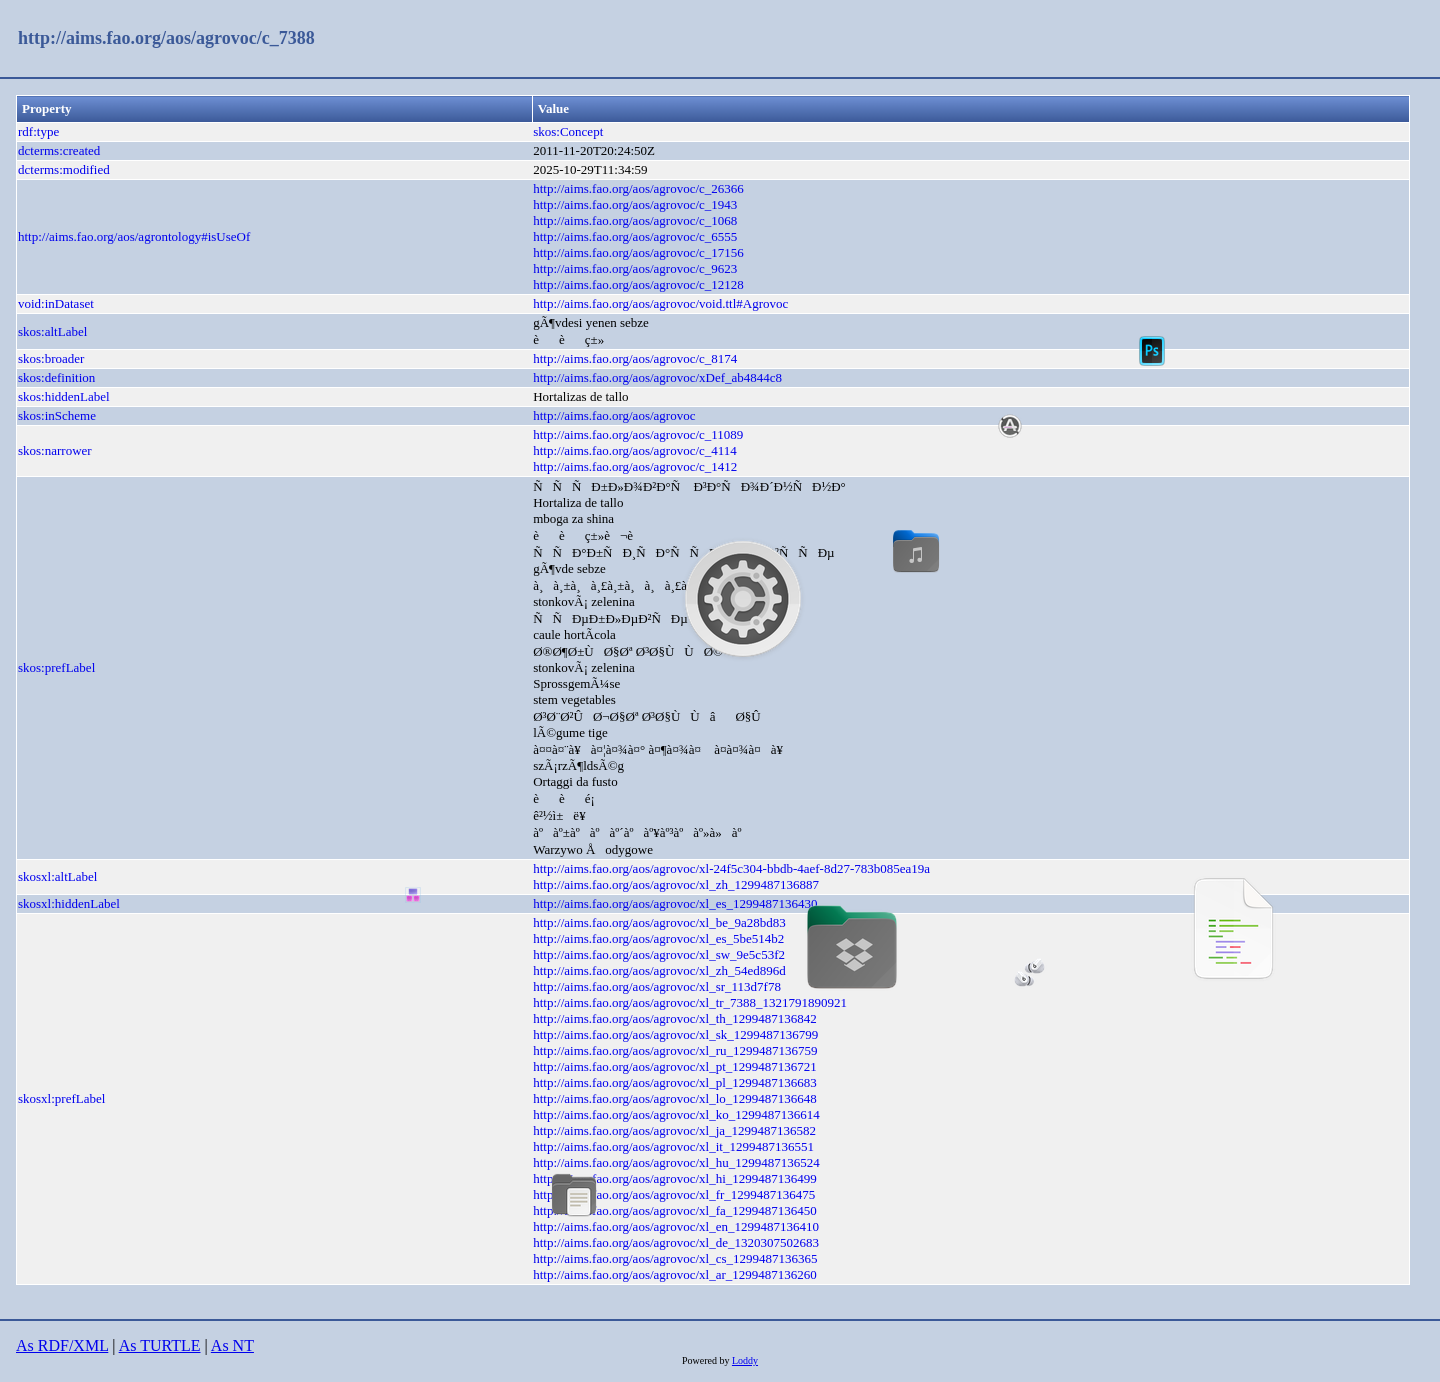  I want to click on open a document from file browser, so click(574, 1194).